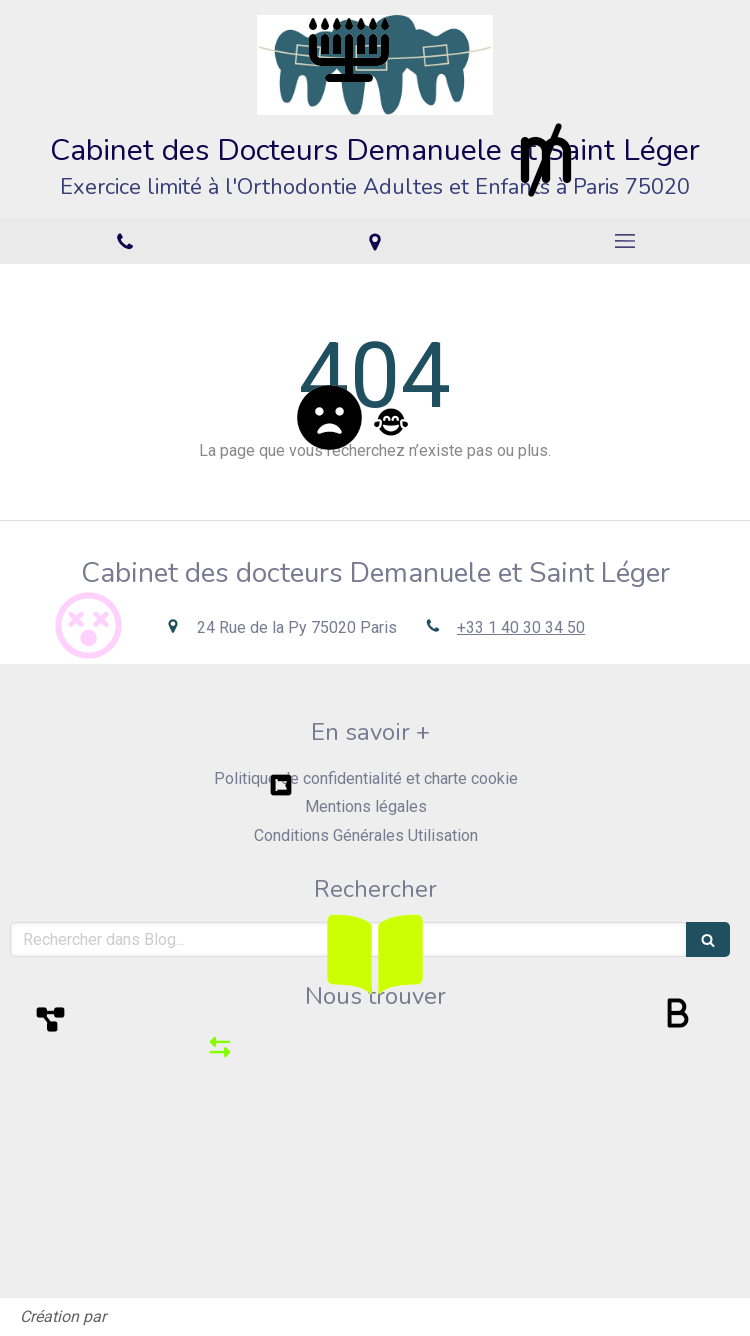 The height and width of the screenshot is (1336, 750). Describe the element at coordinates (546, 160) in the screenshot. I see `indicates currency in Ethiopian birr` at that location.